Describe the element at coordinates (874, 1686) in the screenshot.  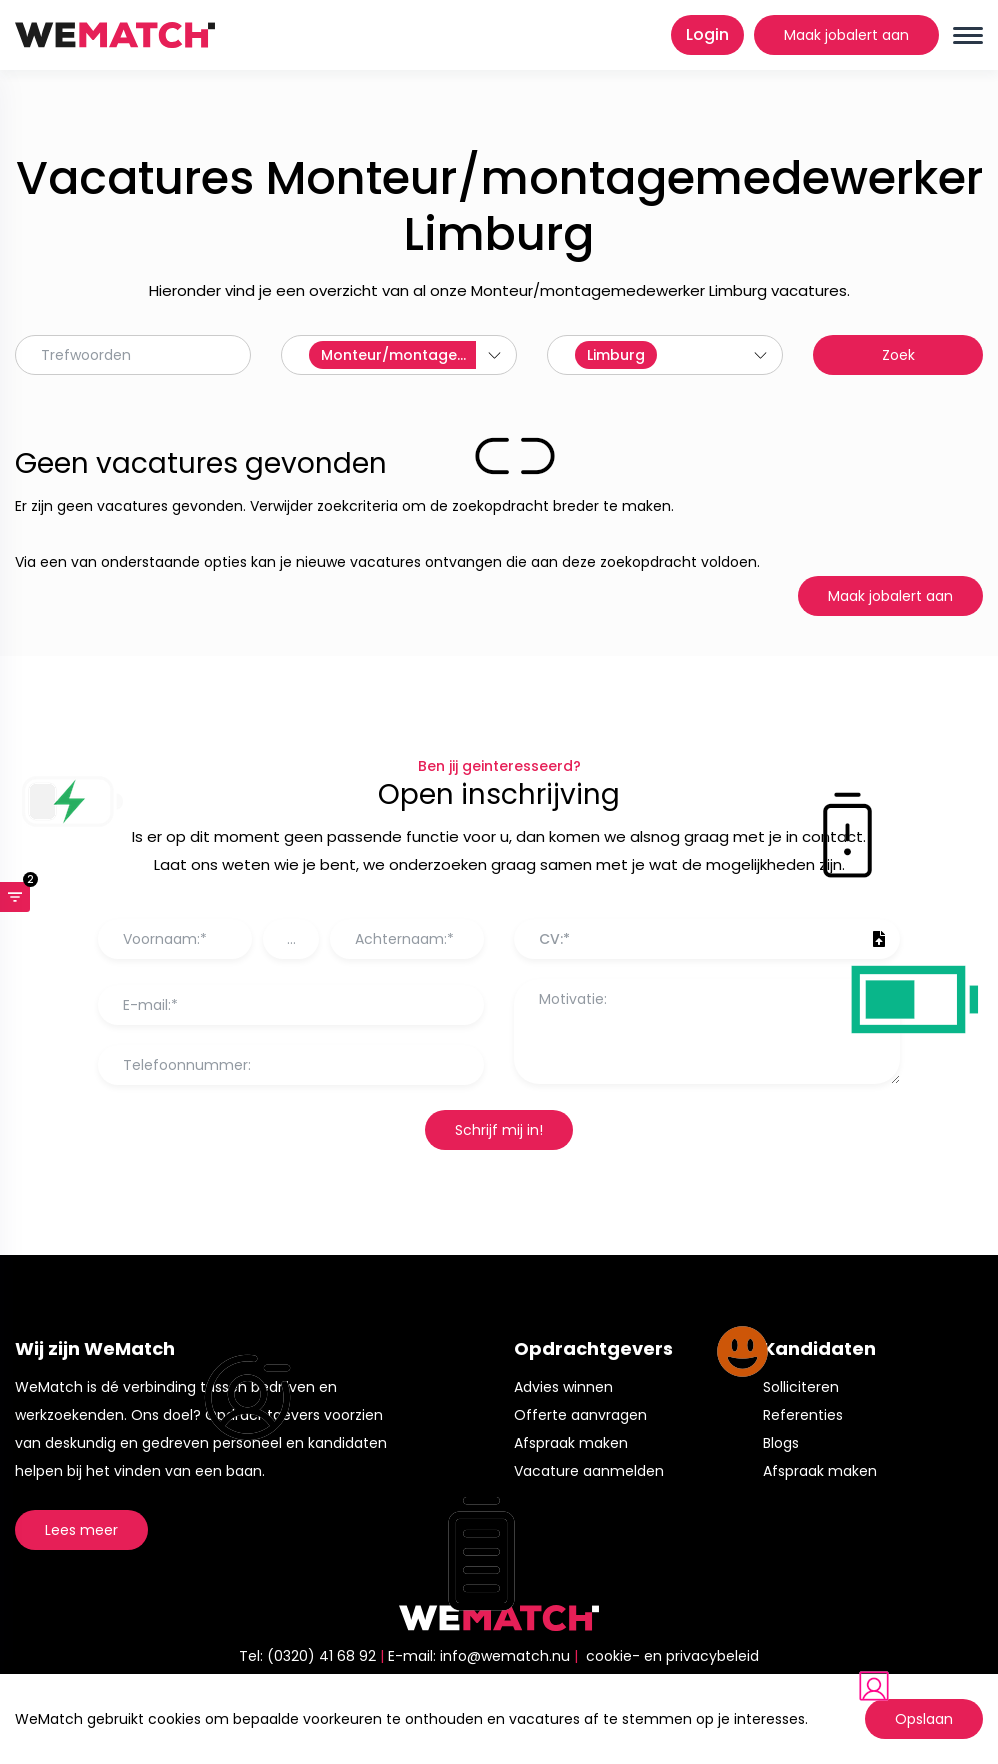
I see `view user profile` at that location.